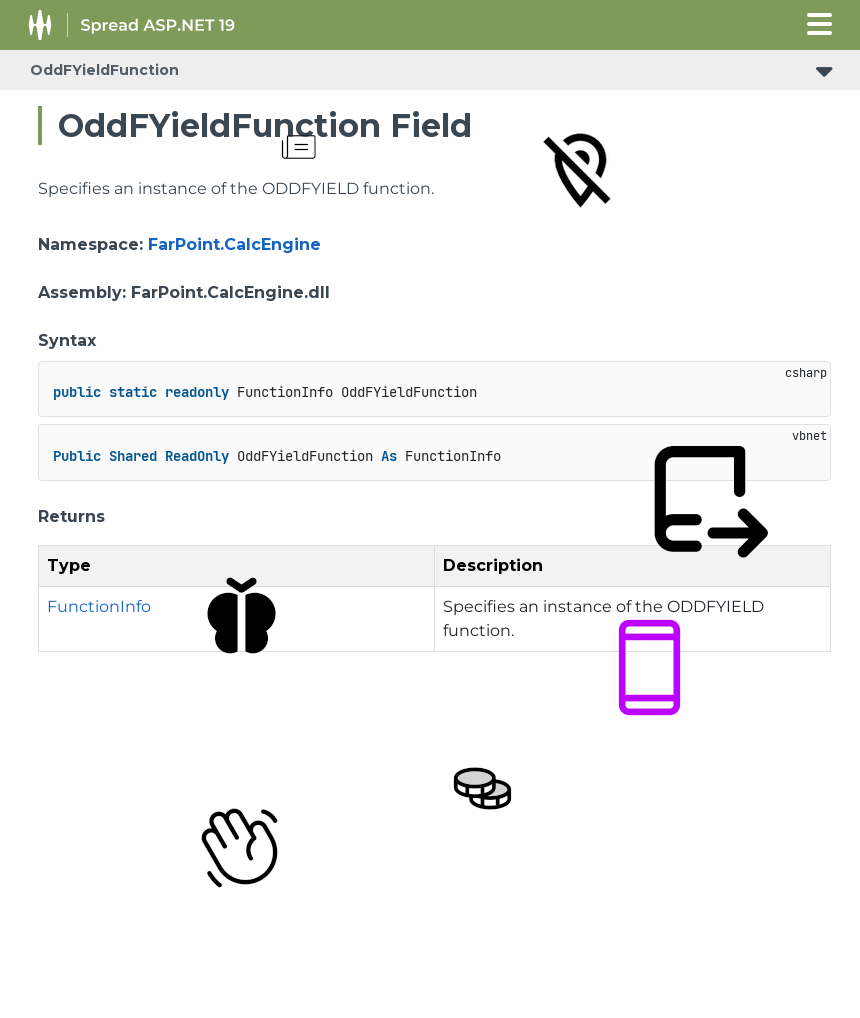  Describe the element at coordinates (649, 667) in the screenshot. I see `switch to mobile view` at that location.